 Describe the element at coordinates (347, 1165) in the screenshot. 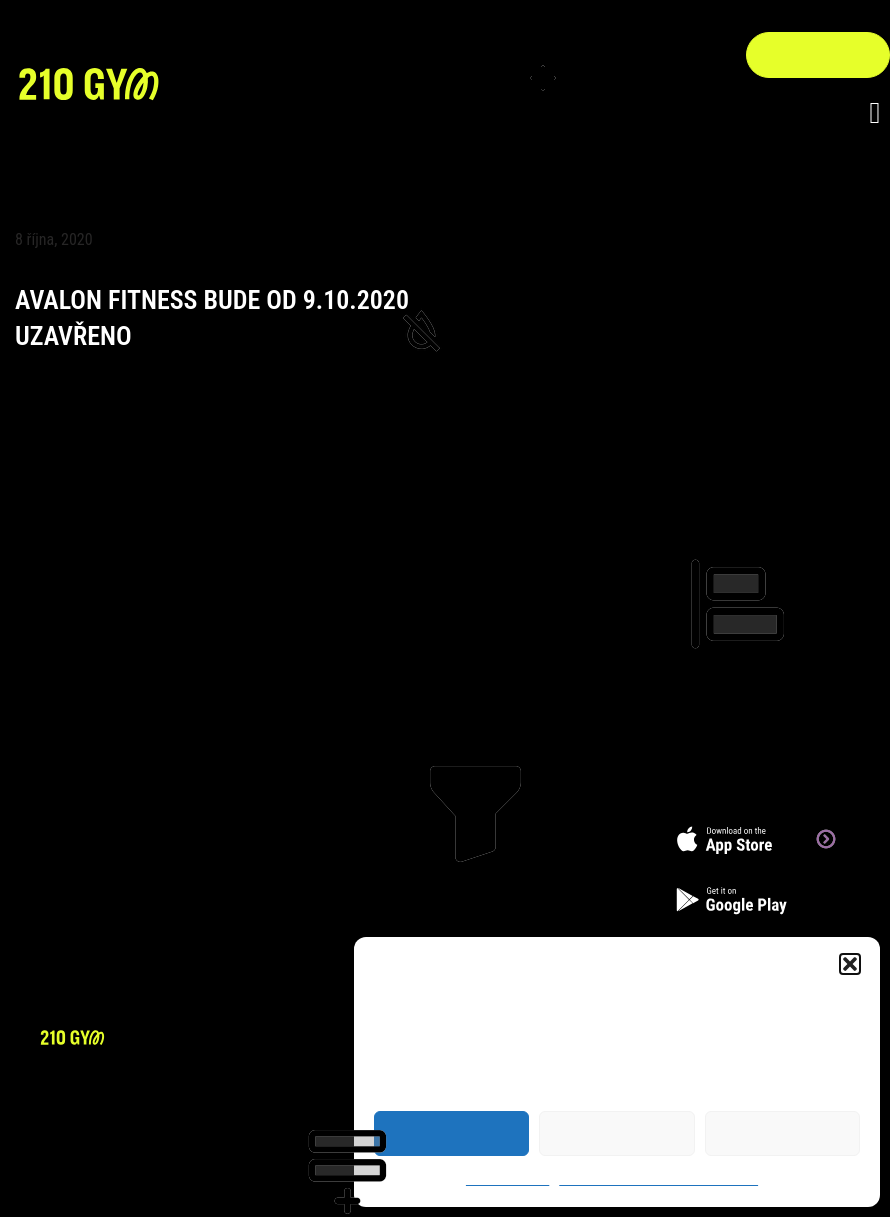

I see `add a new row below` at that location.